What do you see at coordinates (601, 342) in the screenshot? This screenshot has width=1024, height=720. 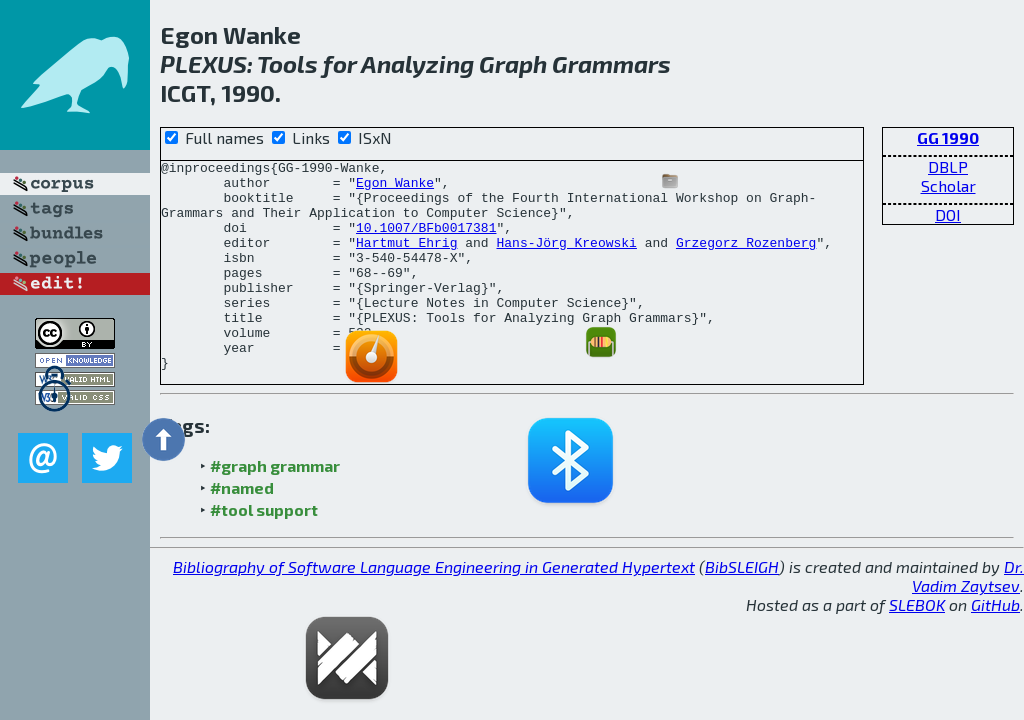 I see `open ColorCode app` at bounding box center [601, 342].